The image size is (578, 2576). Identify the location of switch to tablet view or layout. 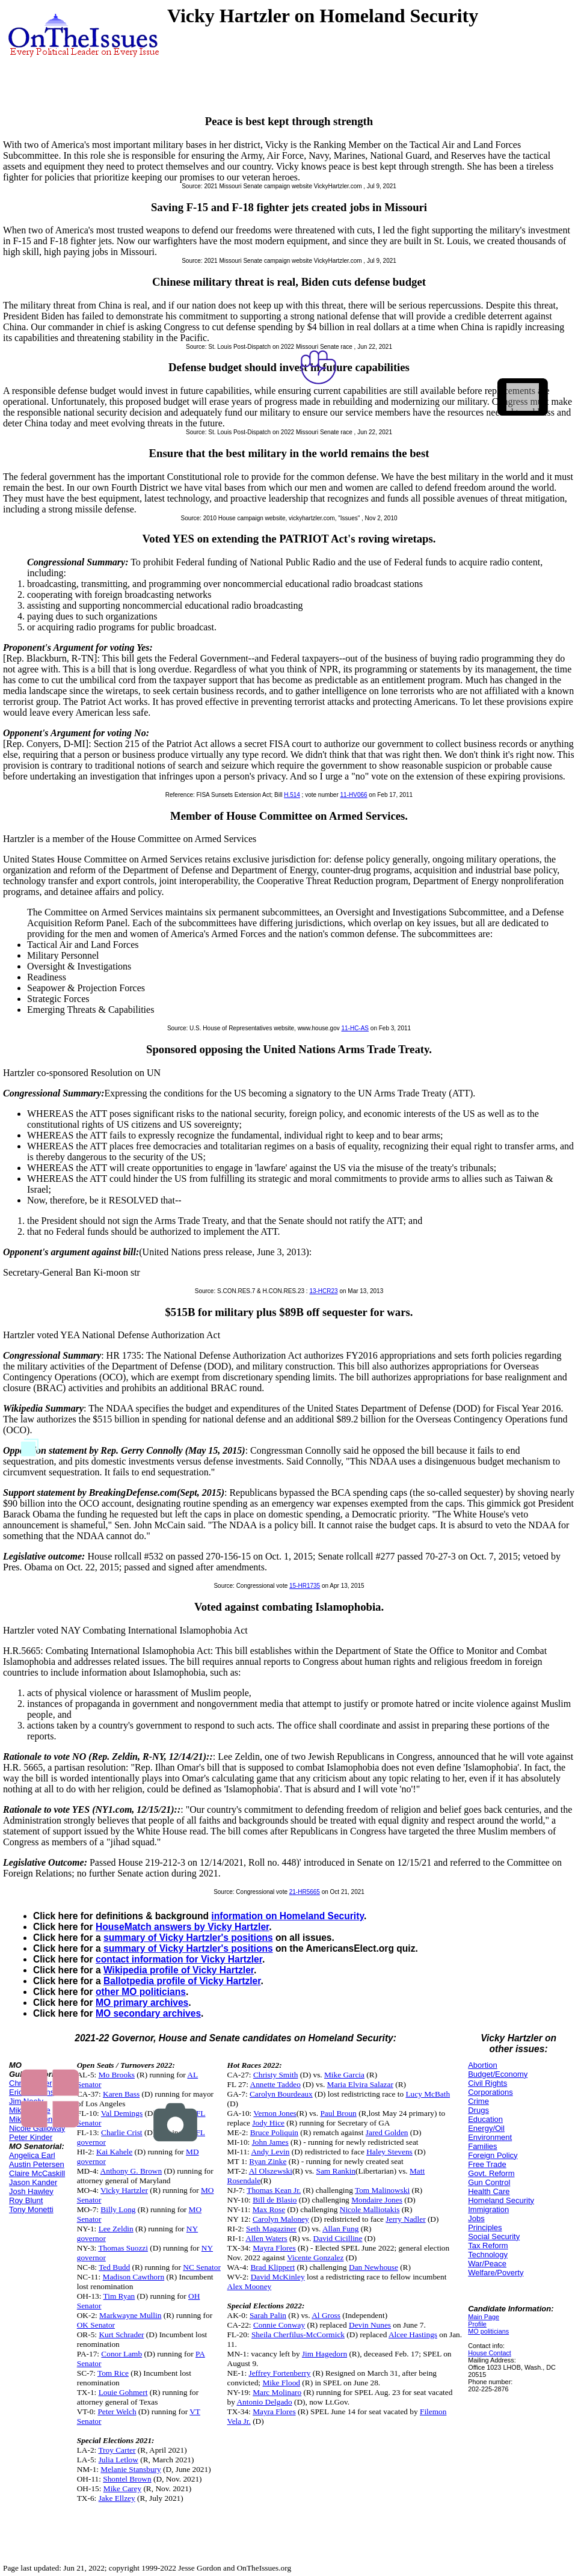
(523, 397).